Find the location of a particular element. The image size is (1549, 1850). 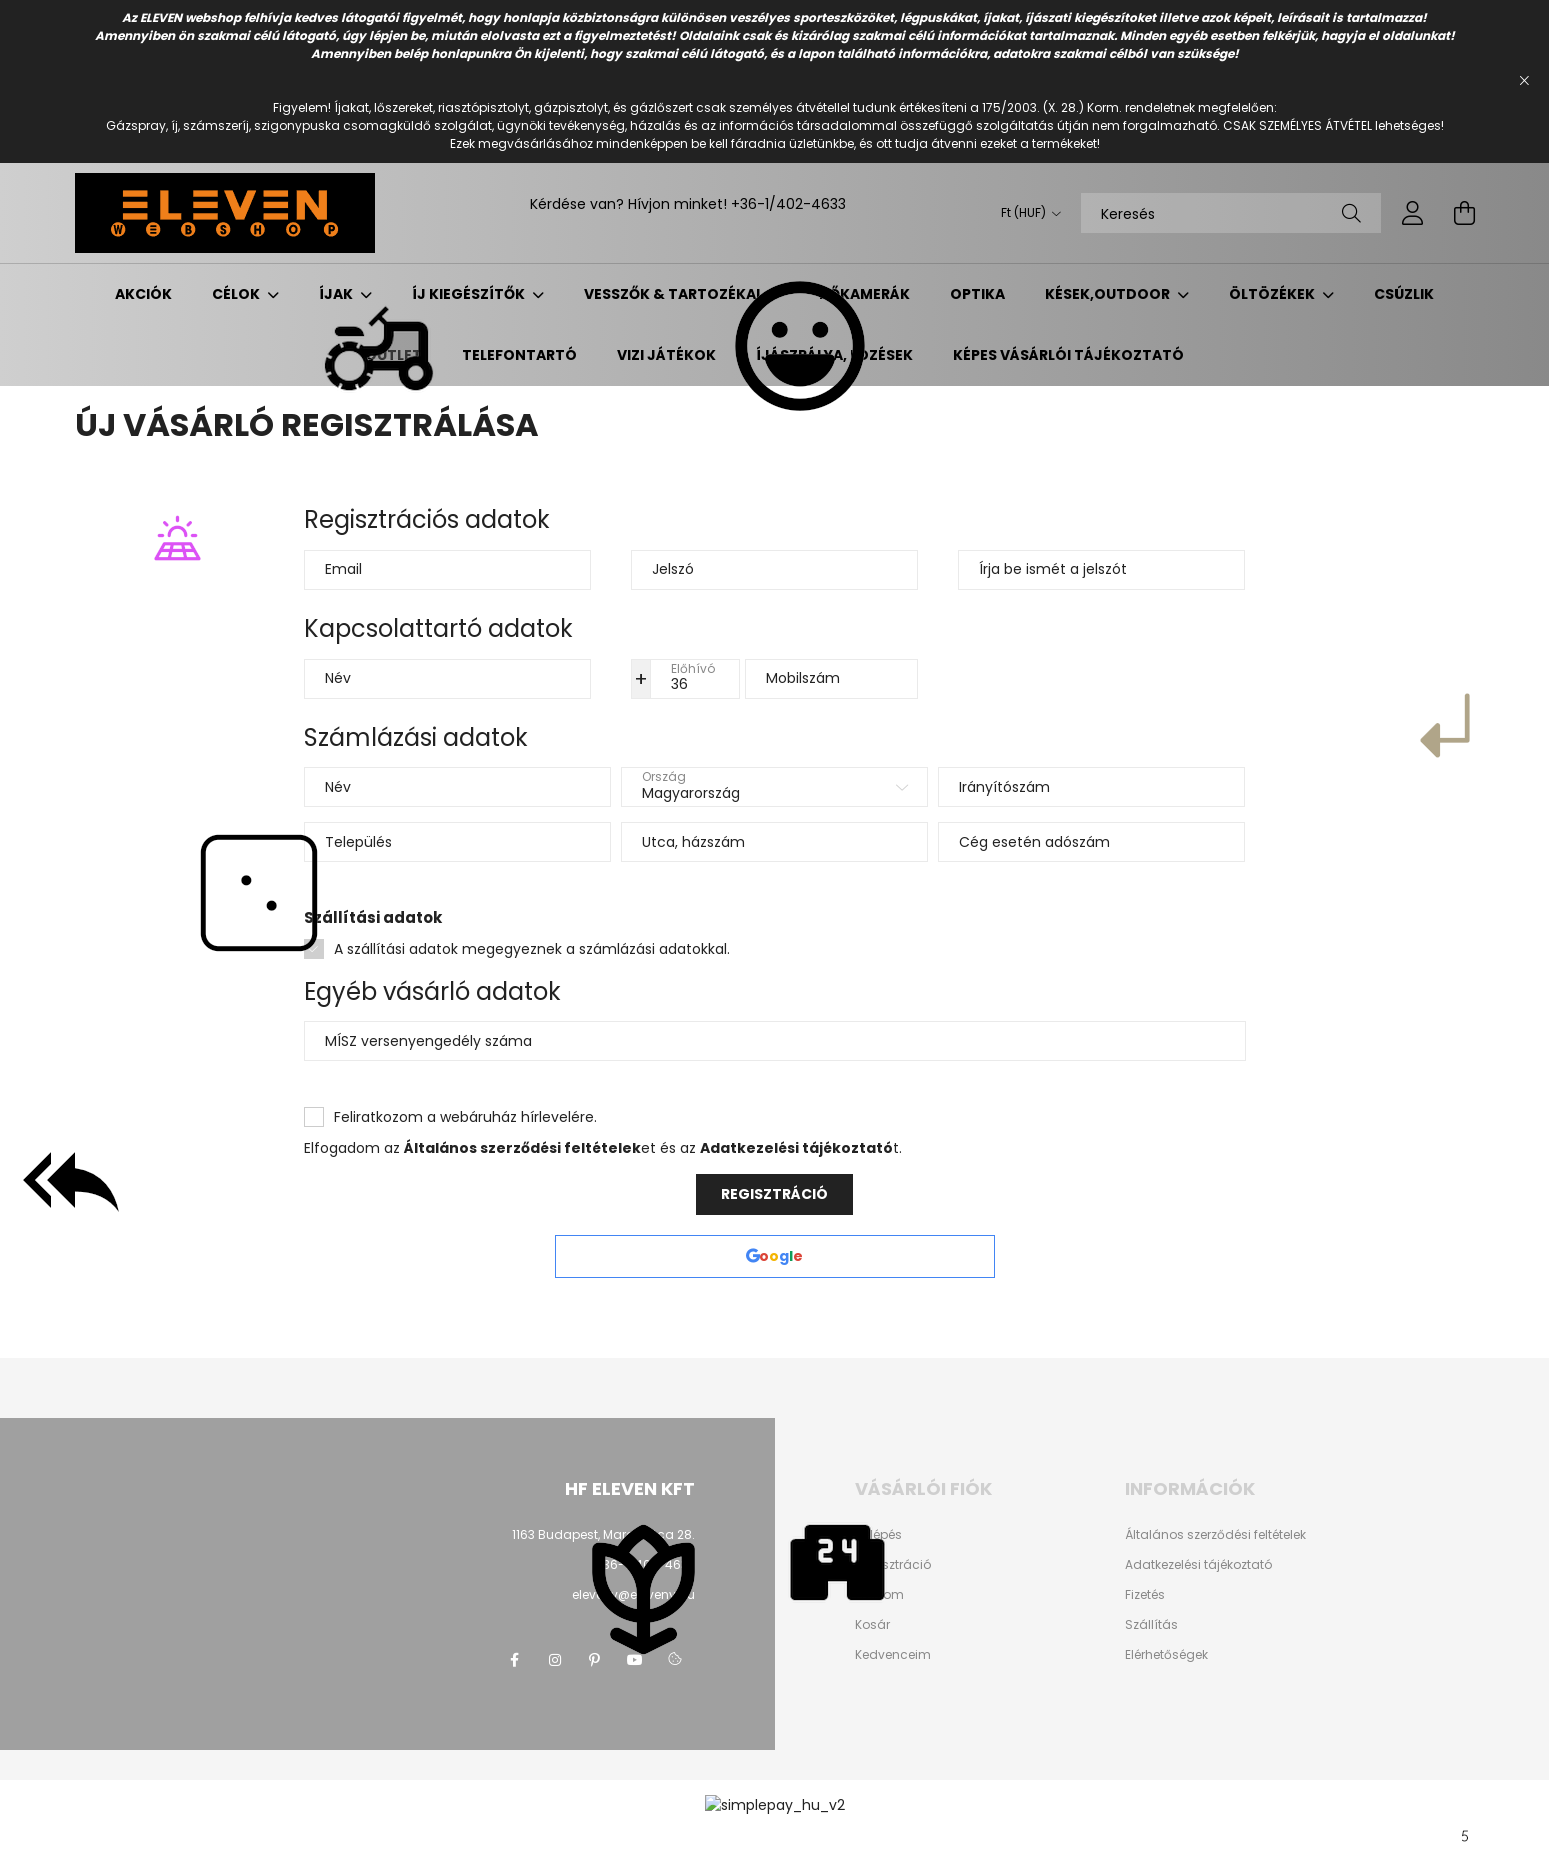

access agricultural or farming features is located at coordinates (379, 351).